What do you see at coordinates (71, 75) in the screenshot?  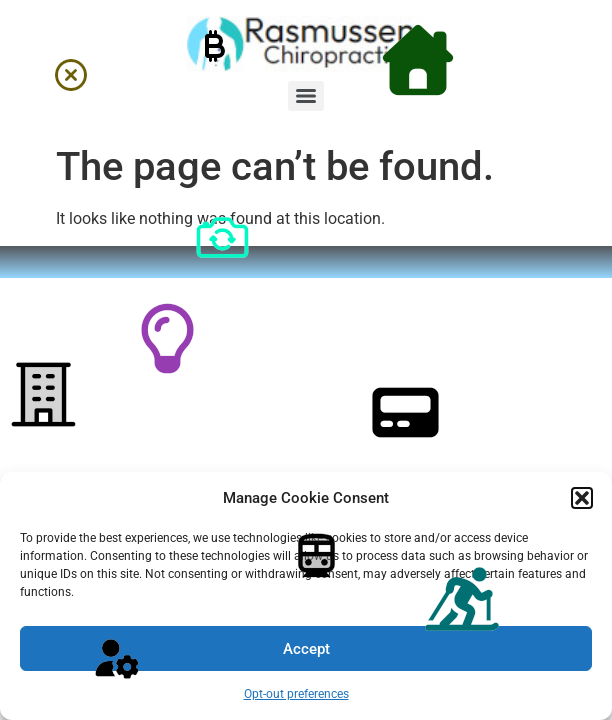 I see `close or dismiss a dialog` at bounding box center [71, 75].